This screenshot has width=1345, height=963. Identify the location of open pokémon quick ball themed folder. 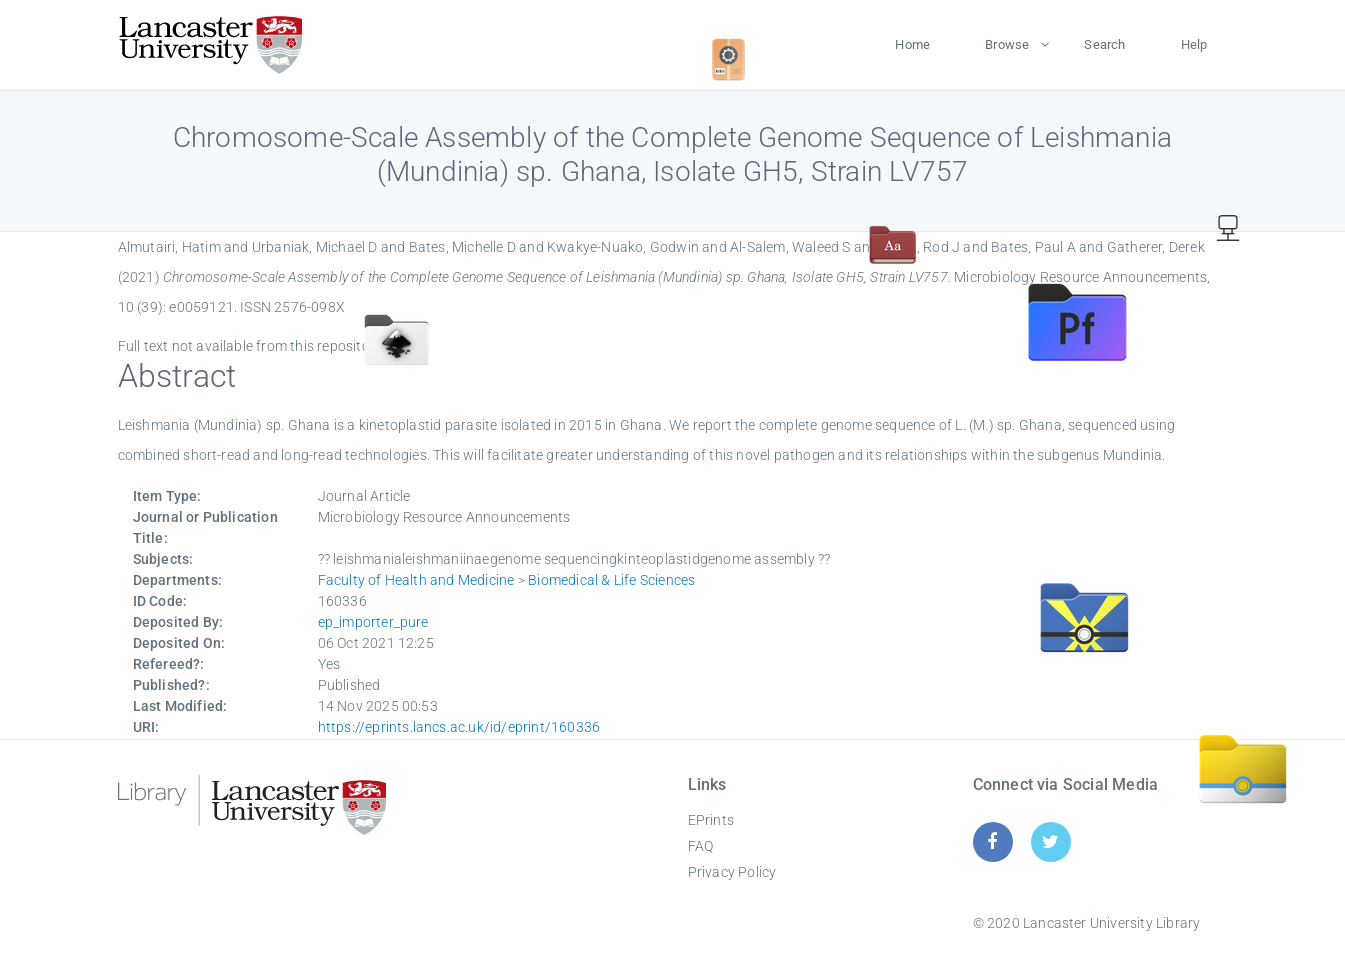
(1084, 620).